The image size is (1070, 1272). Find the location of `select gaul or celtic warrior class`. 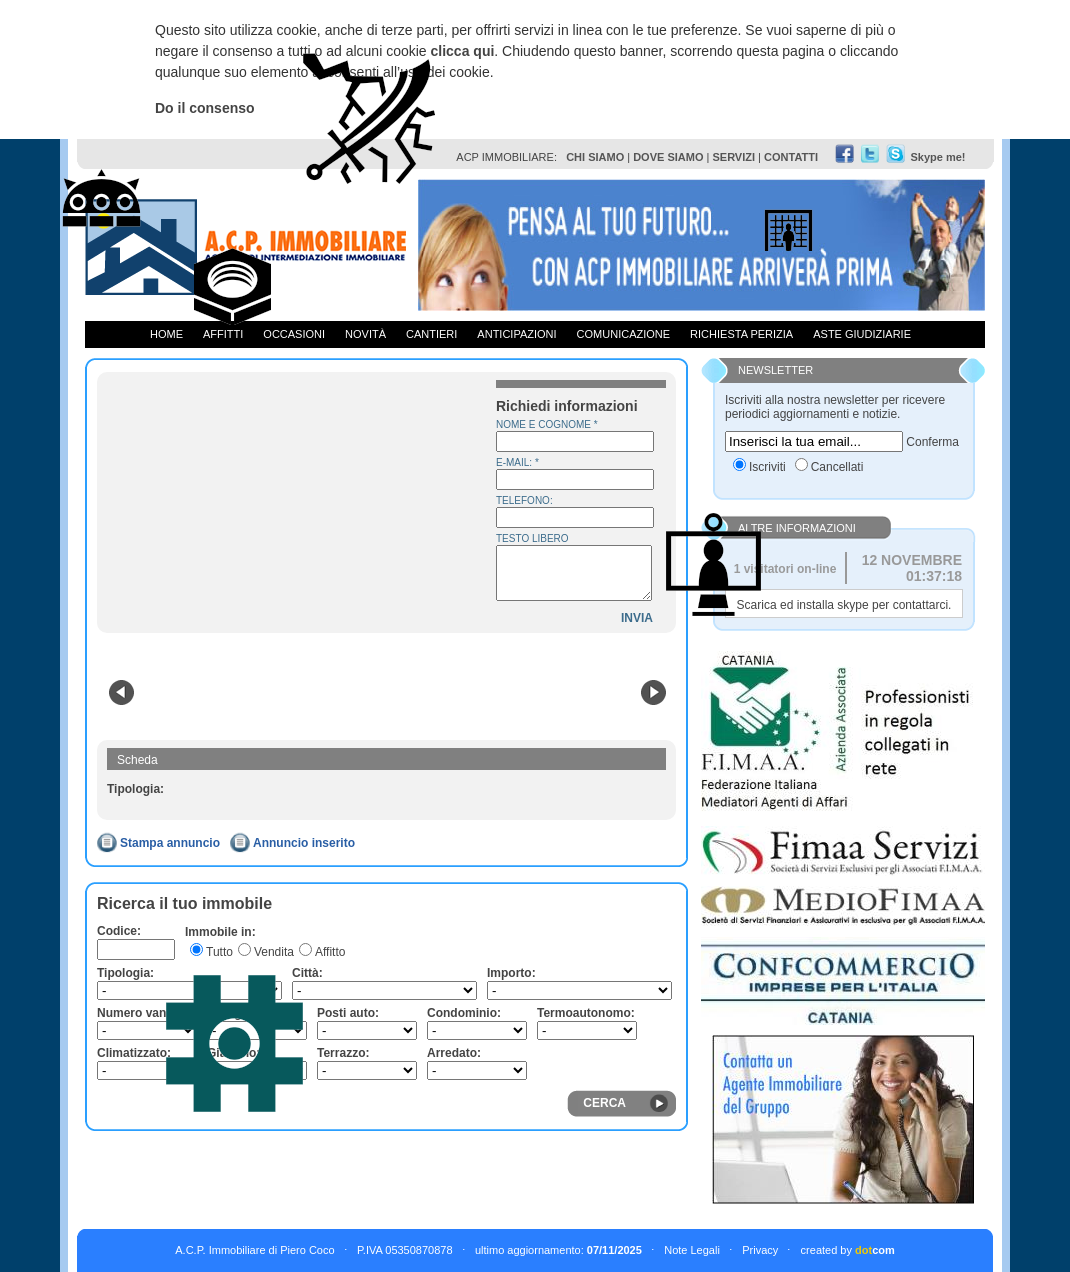

select gaul or celtic warrior class is located at coordinates (101, 201).